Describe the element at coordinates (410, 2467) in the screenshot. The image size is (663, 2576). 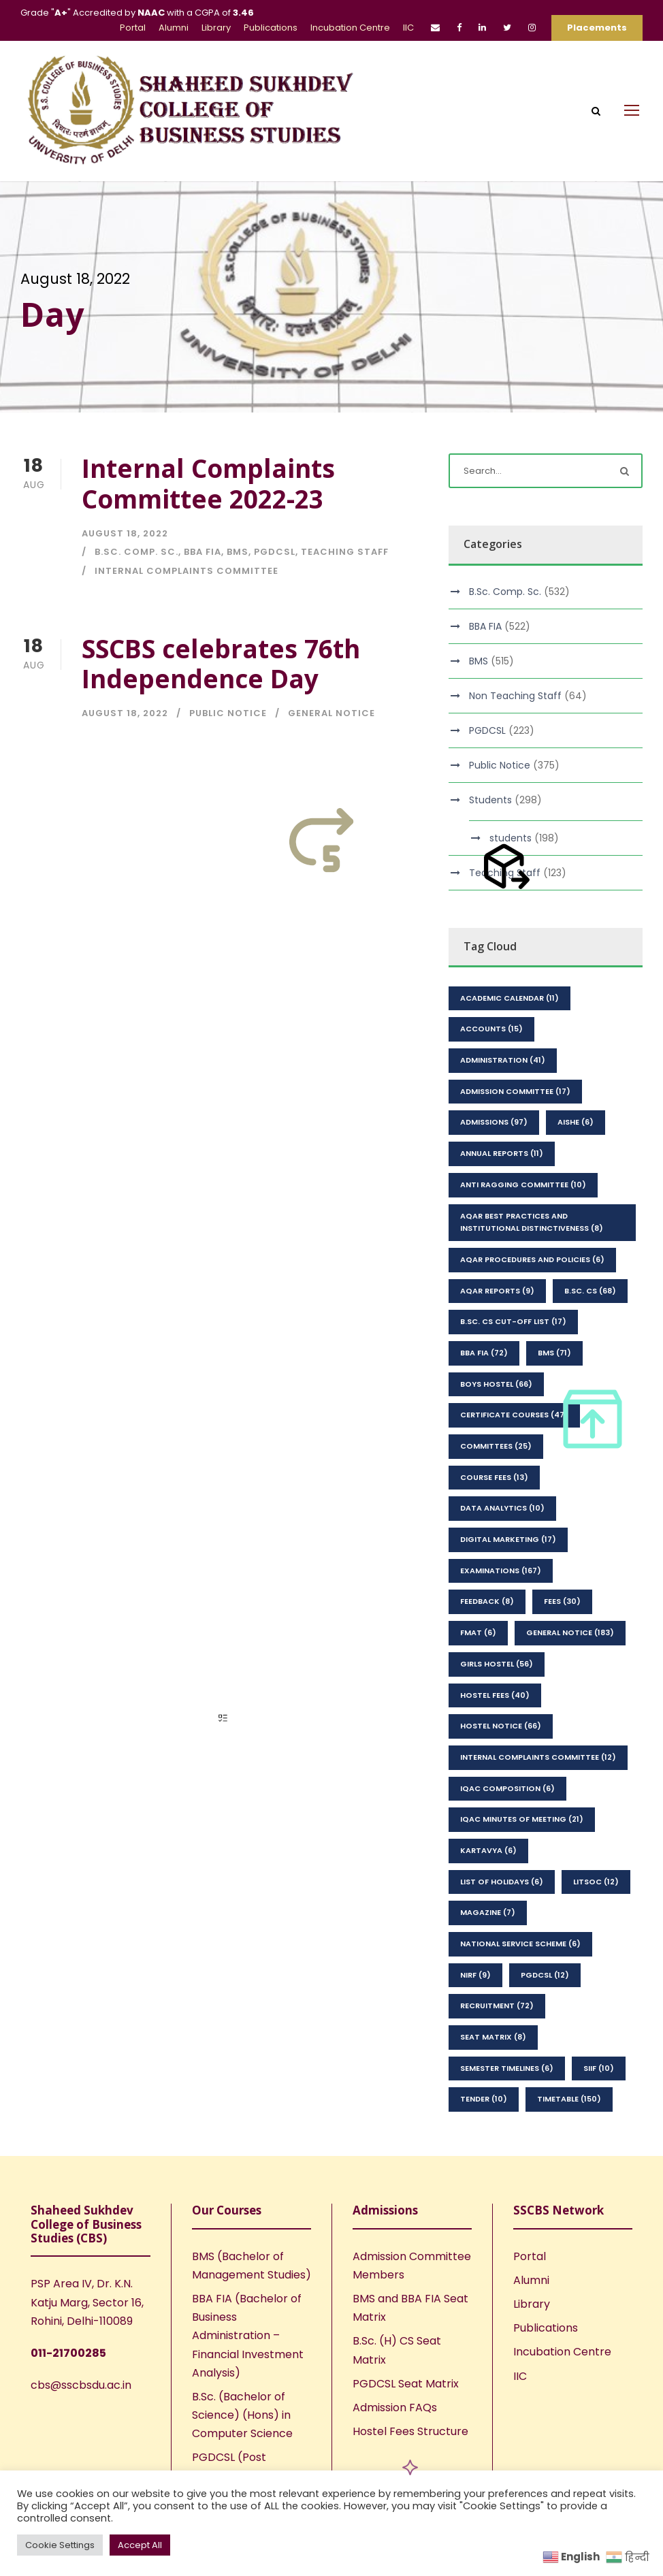
I see `indicates AI-generated or enhanced content` at that location.